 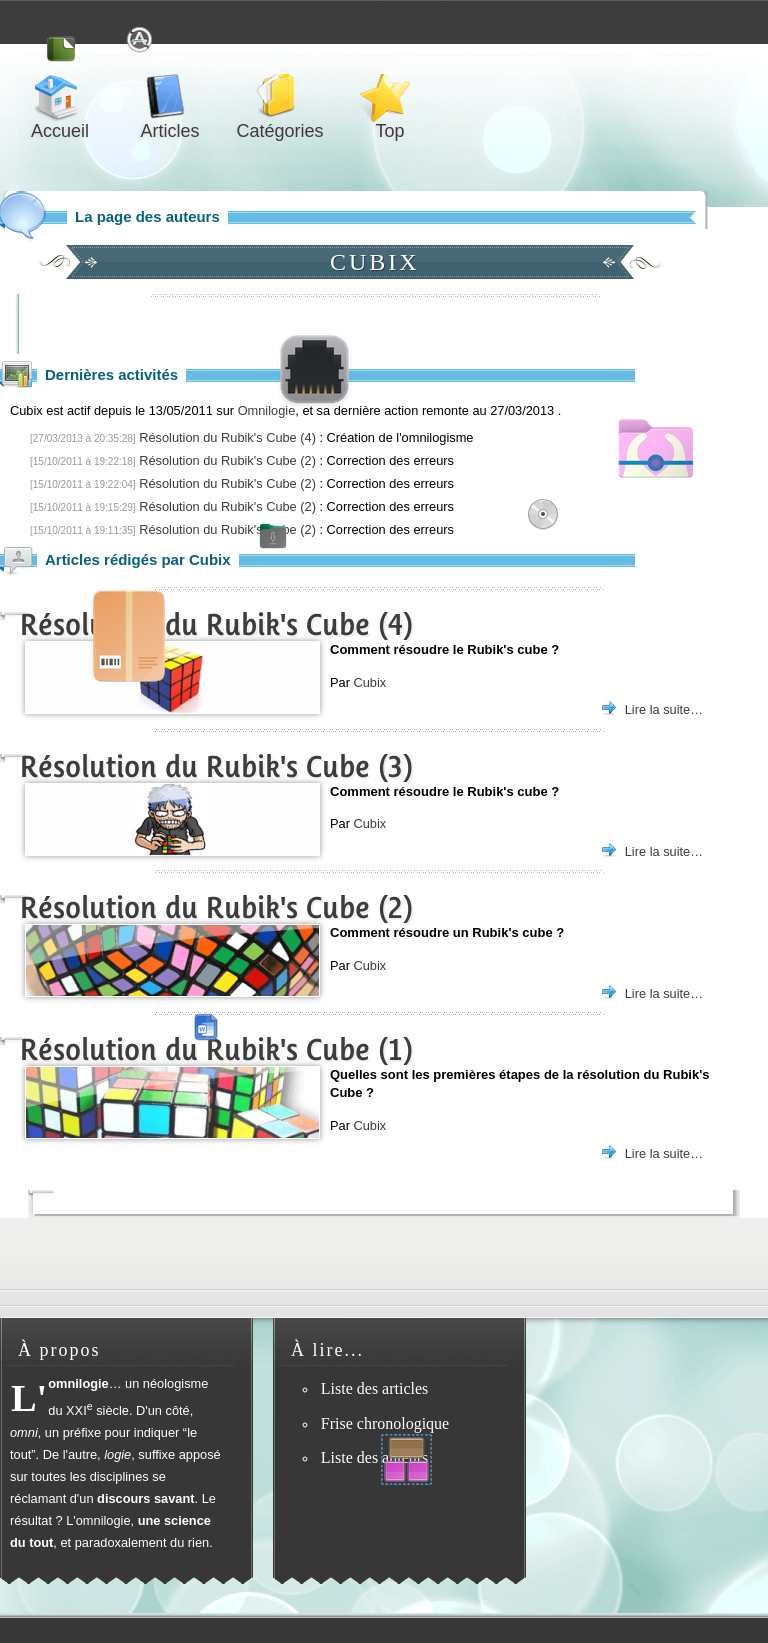 What do you see at coordinates (406, 1459) in the screenshot?
I see `select all items in the current view` at bounding box center [406, 1459].